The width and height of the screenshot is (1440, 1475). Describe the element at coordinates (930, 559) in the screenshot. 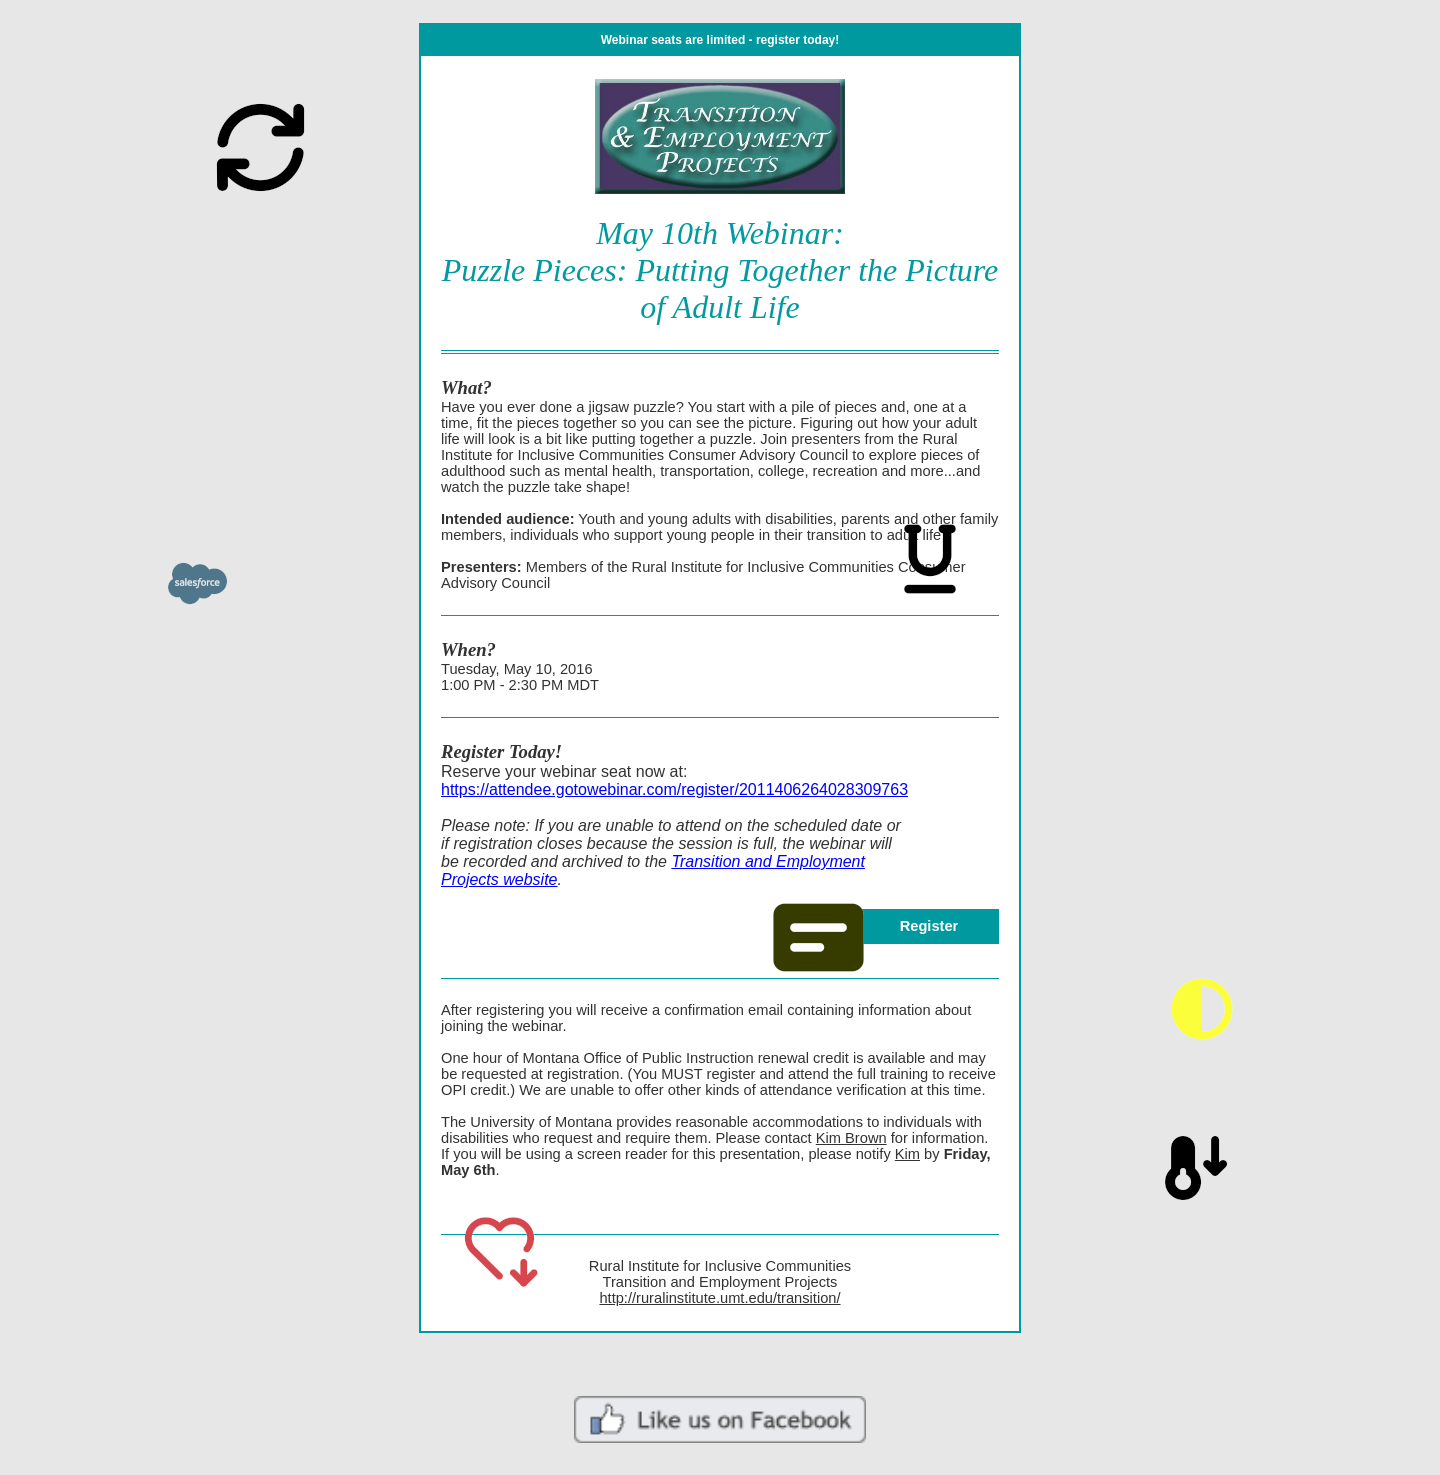

I see `apply underline formatting to selected text` at that location.